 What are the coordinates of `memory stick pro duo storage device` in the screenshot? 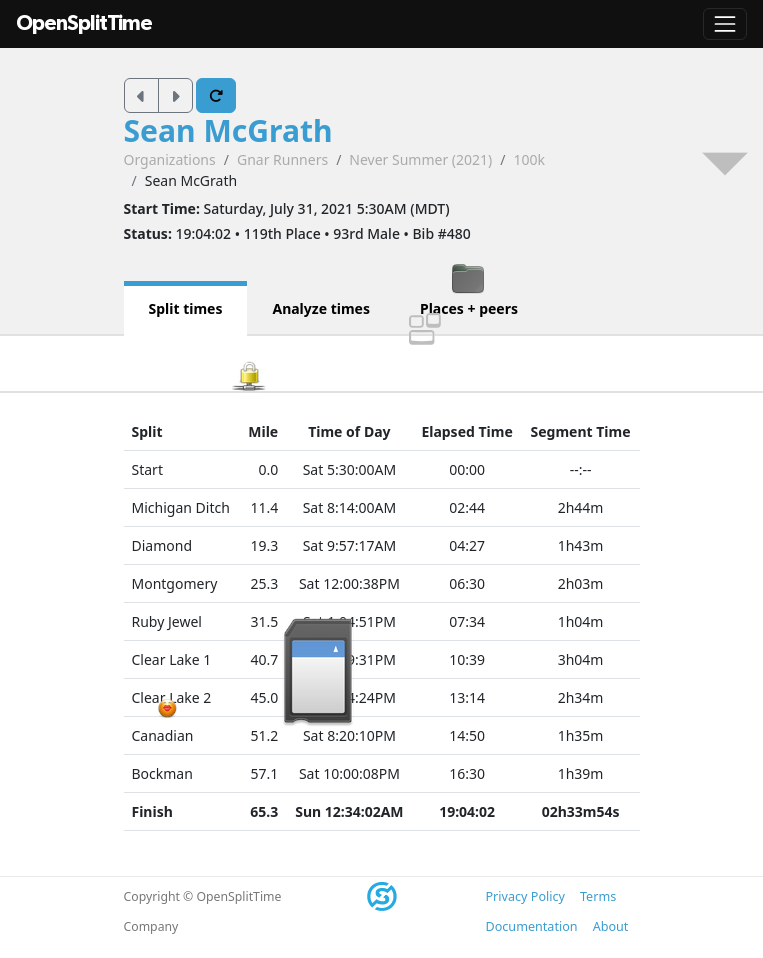 It's located at (317, 672).